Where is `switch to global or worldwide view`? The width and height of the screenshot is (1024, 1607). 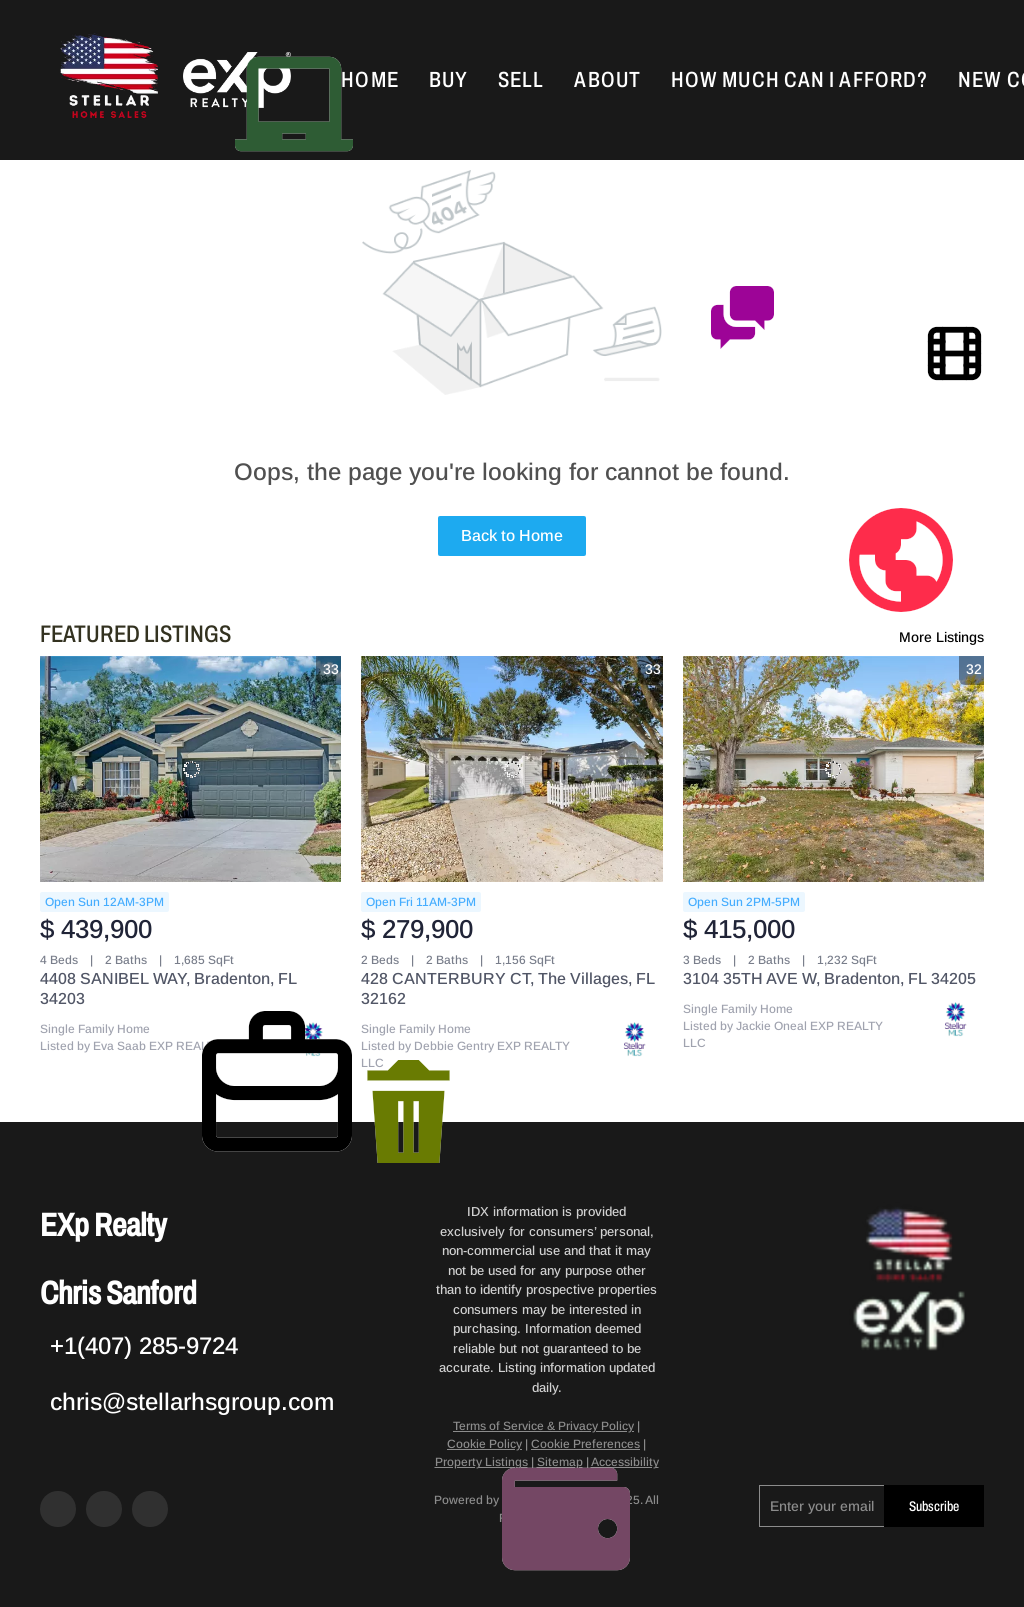
switch to global or worldwide view is located at coordinates (901, 560).